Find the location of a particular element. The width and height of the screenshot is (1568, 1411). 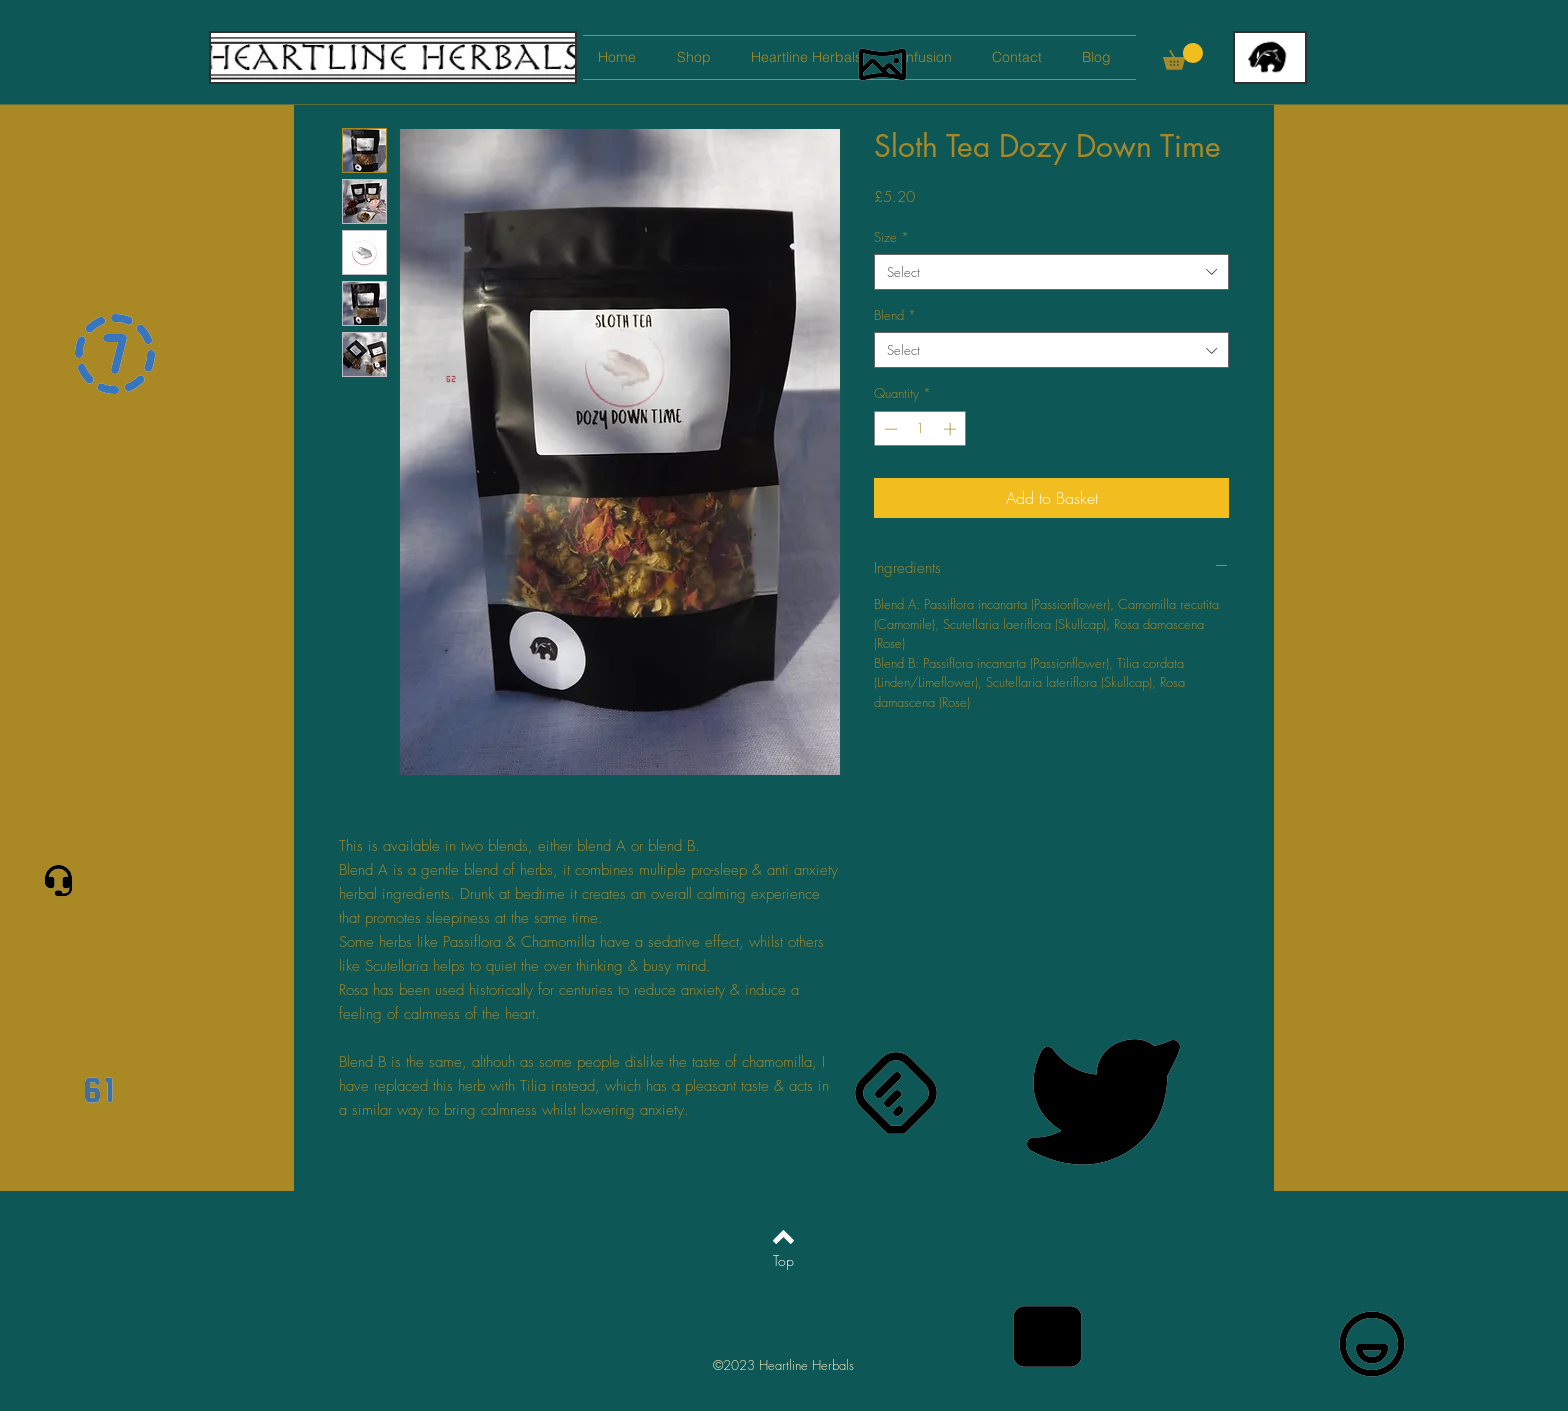

contact customer support is located at coordinates (58, 880).